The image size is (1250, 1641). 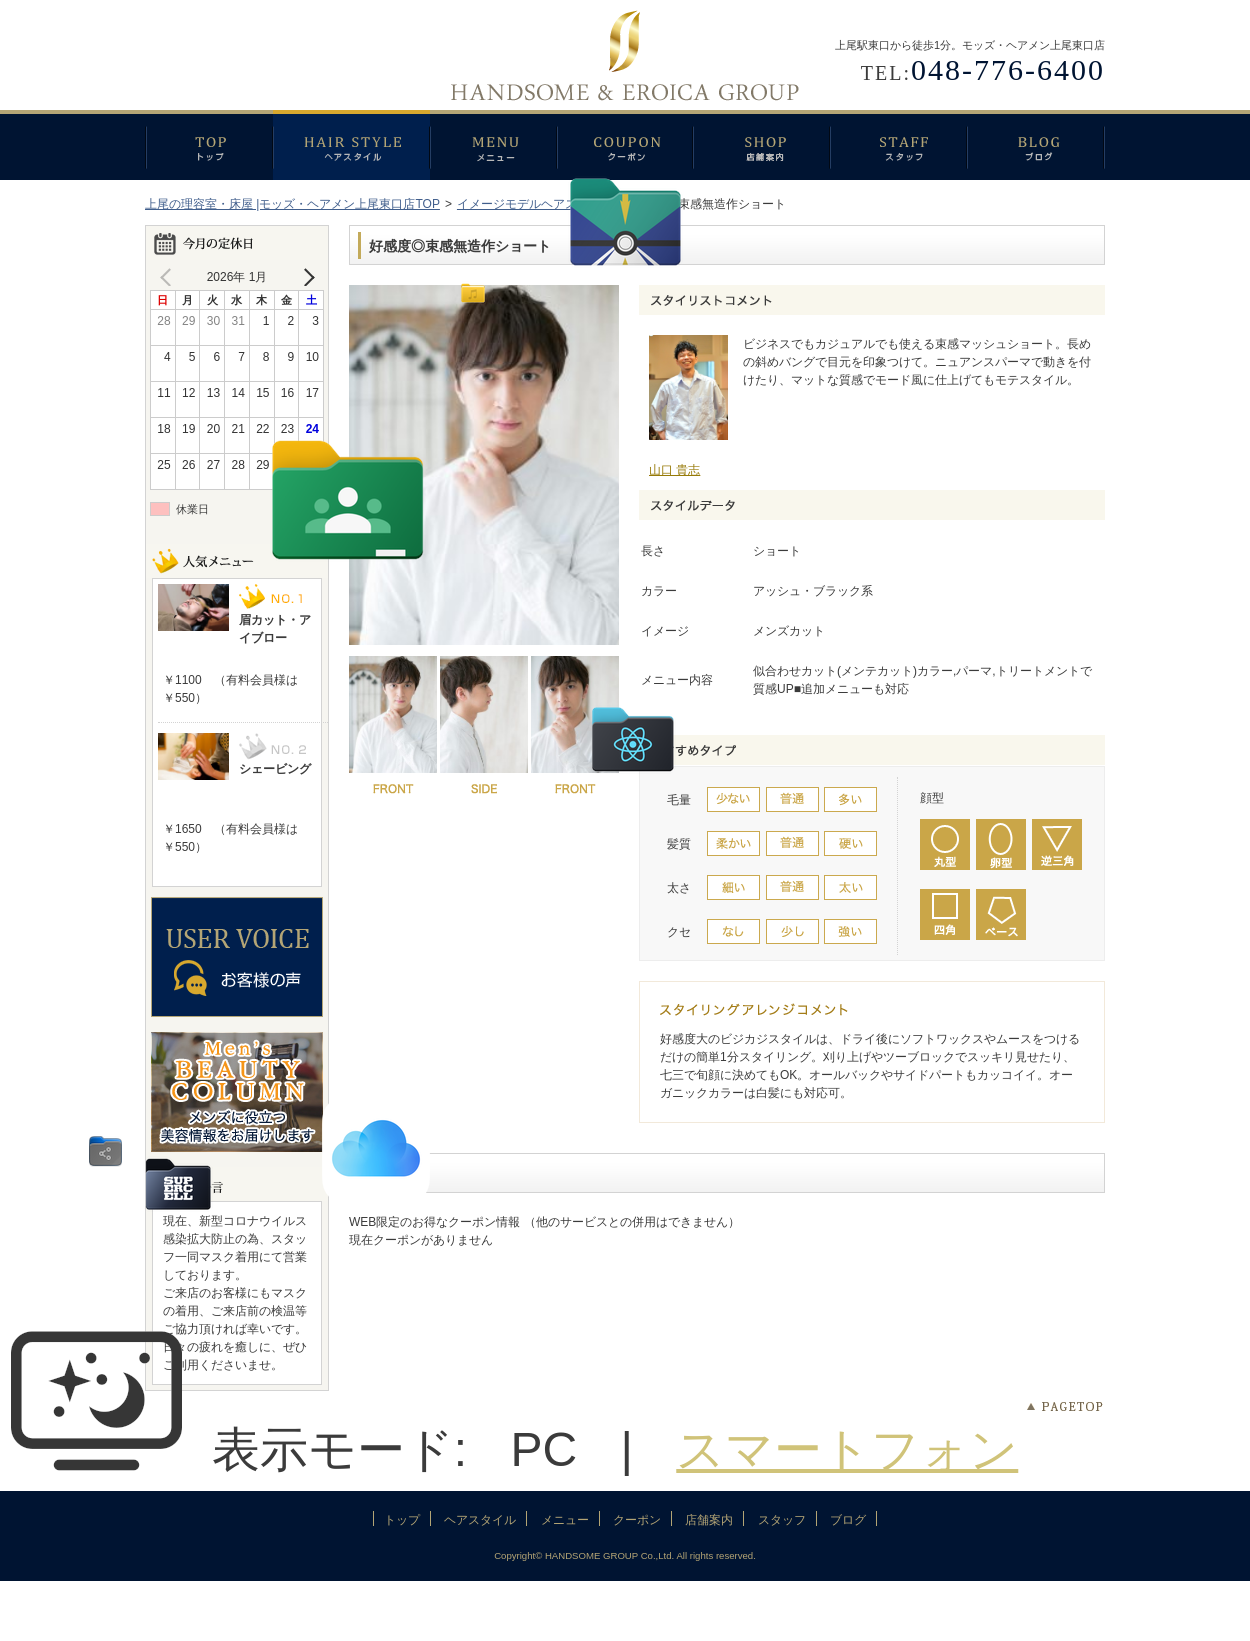 What do you see at coordinates (625, 225) in the screenshot?
I see `folder containing pokémon lake ball game assets` at bounding box center [625, 225].